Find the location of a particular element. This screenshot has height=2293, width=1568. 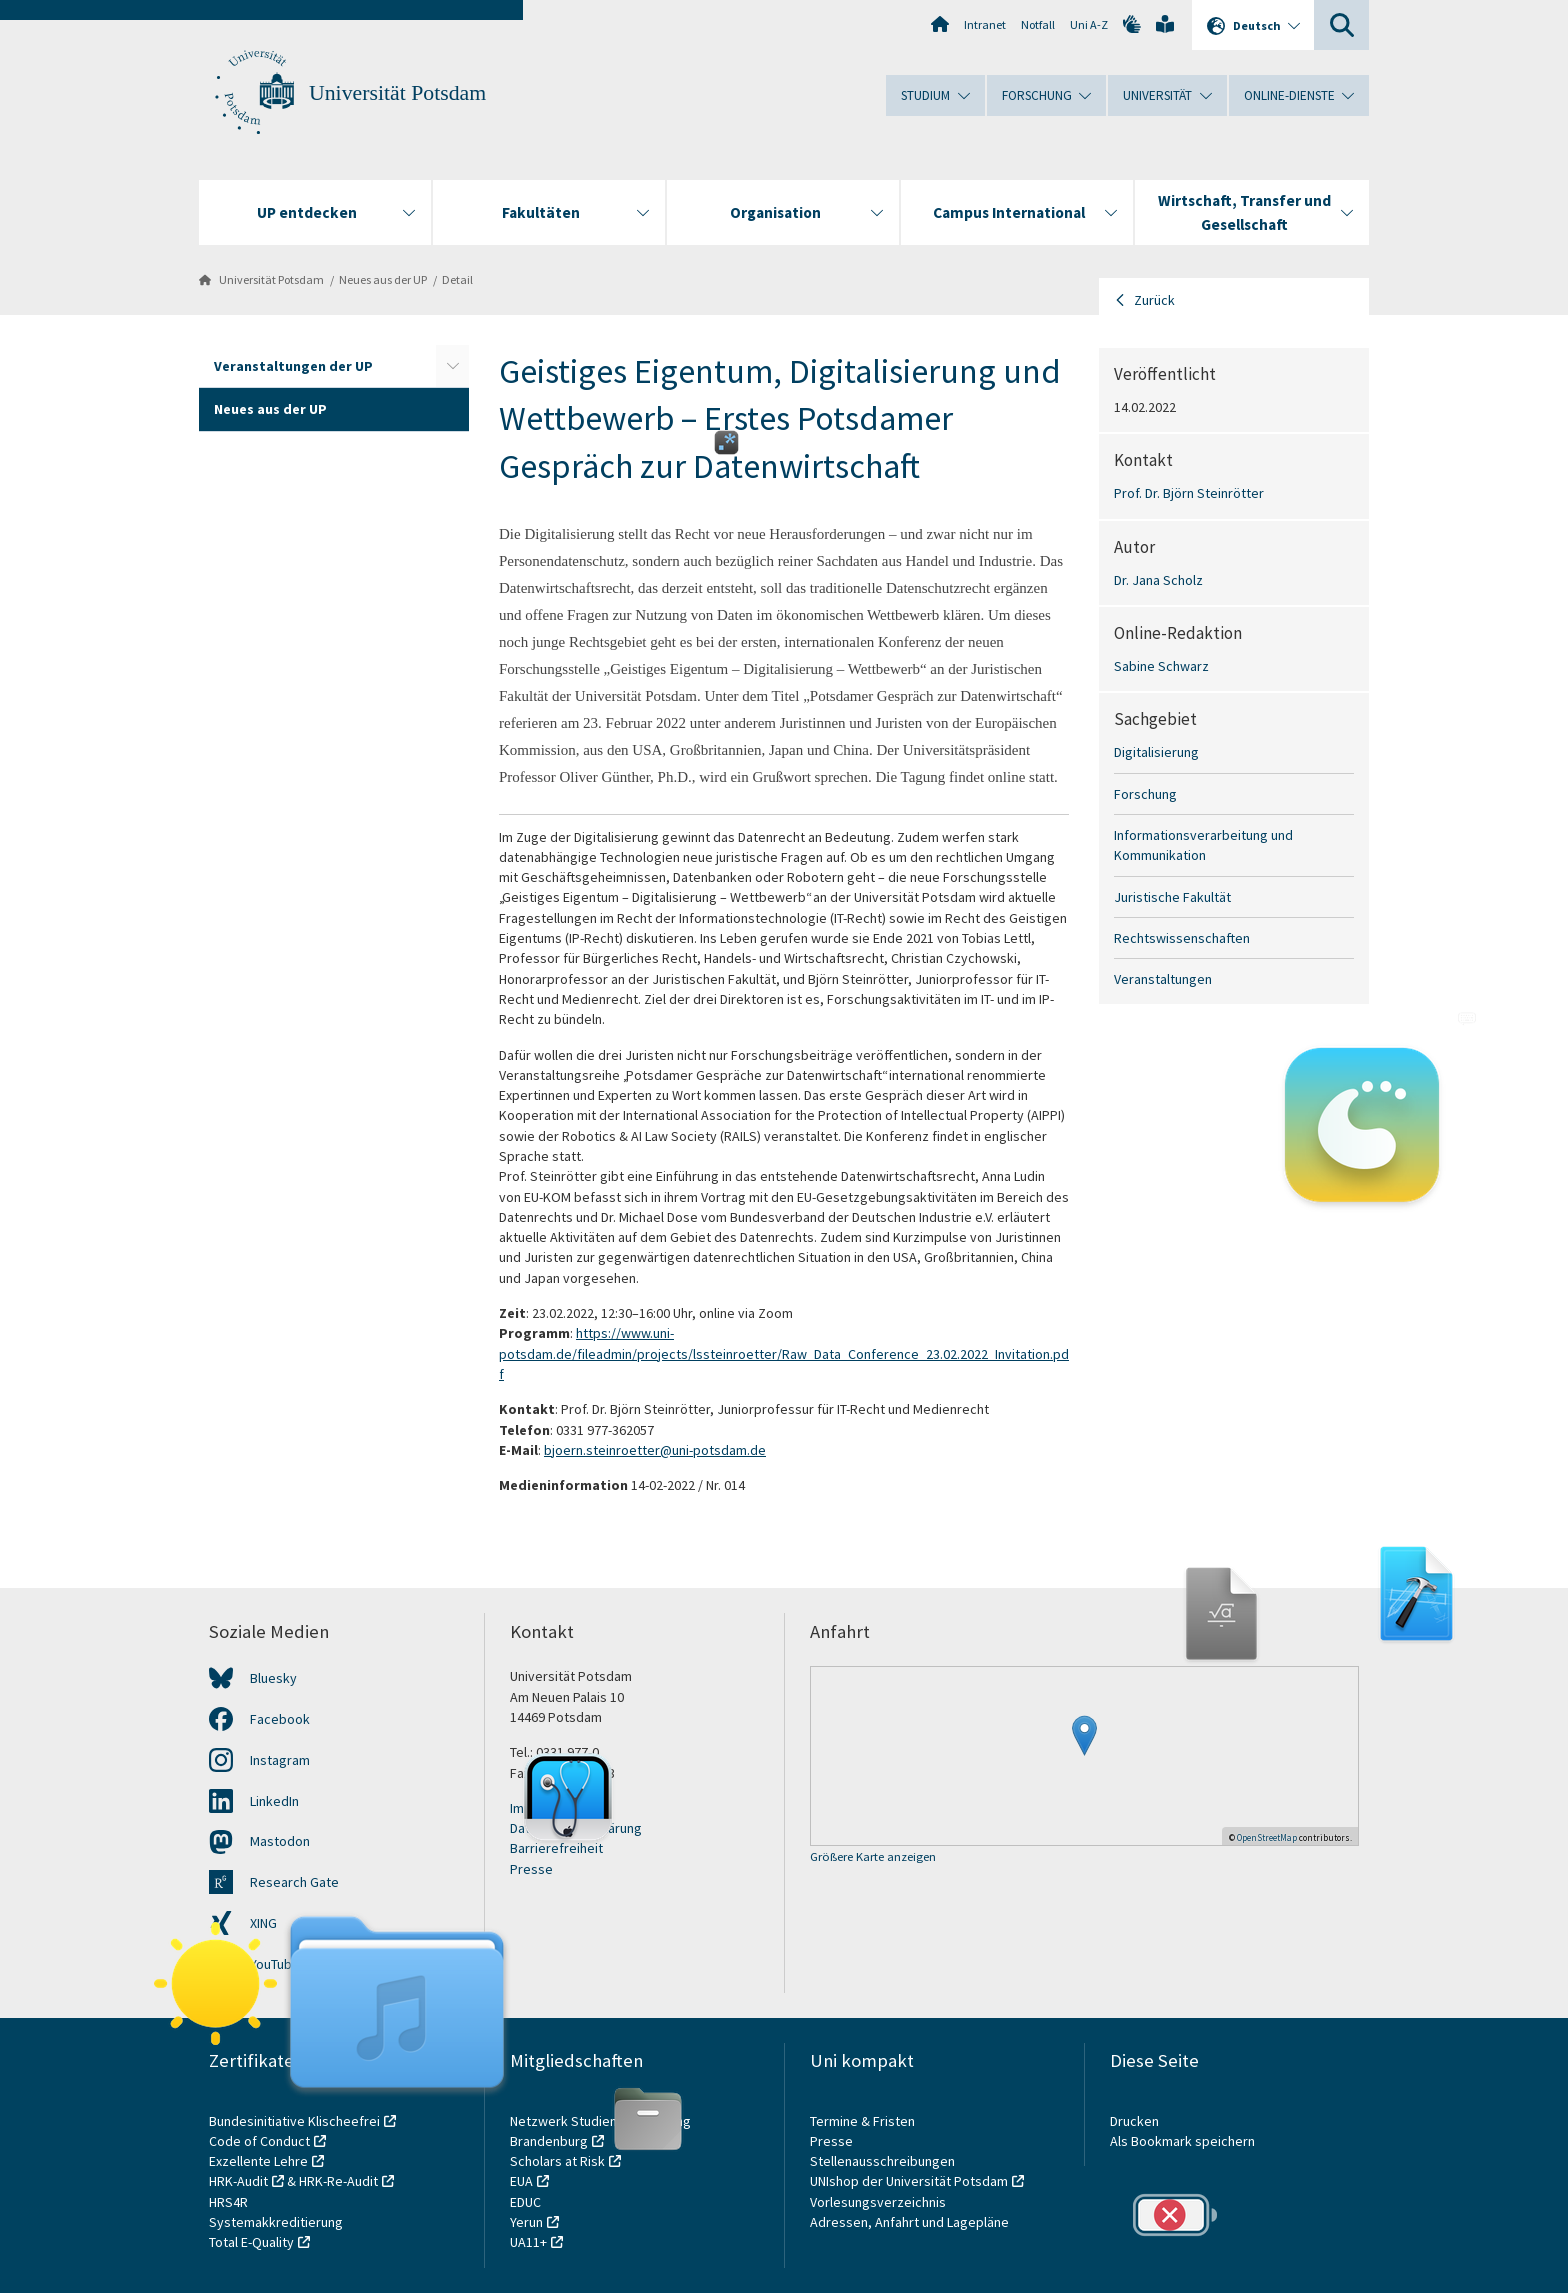

indicates virtual keyboard is active is located at coordinates (1467, 1019).